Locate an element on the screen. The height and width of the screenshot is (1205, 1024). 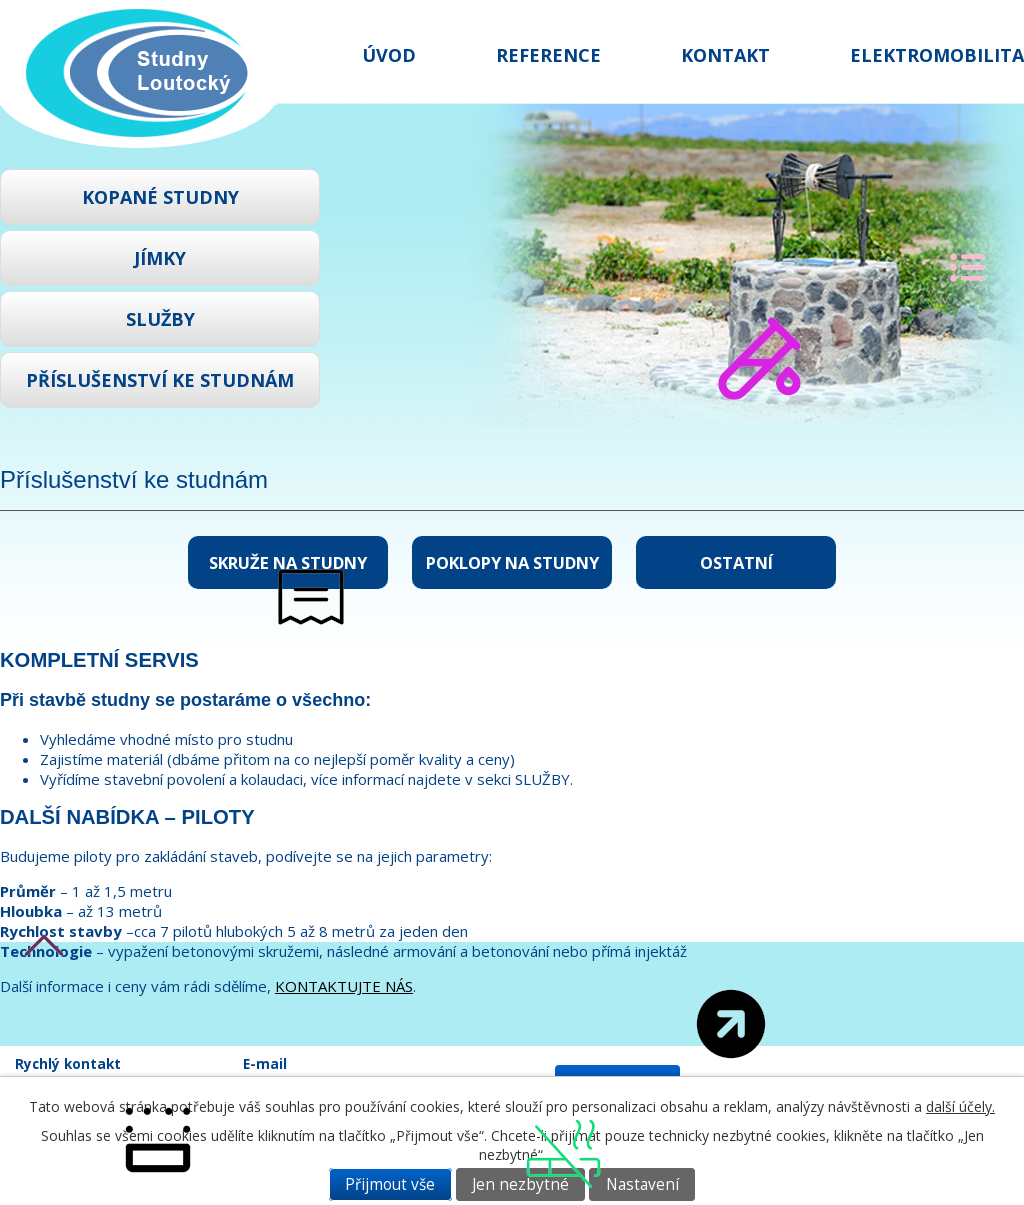
run a test or experiment is located at coordinates (759, 358).